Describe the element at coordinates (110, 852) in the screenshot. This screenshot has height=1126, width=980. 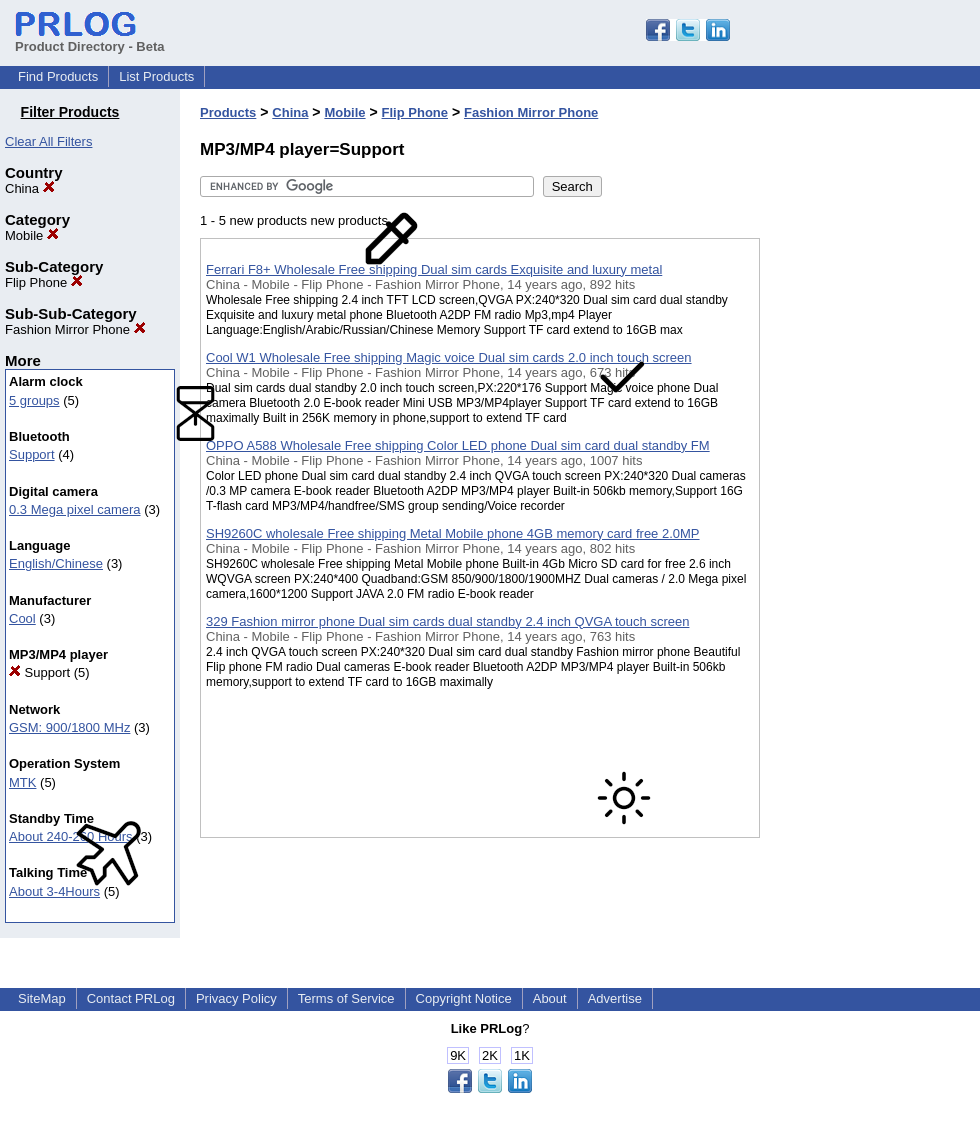
I see `enable airplane mode` at that location.